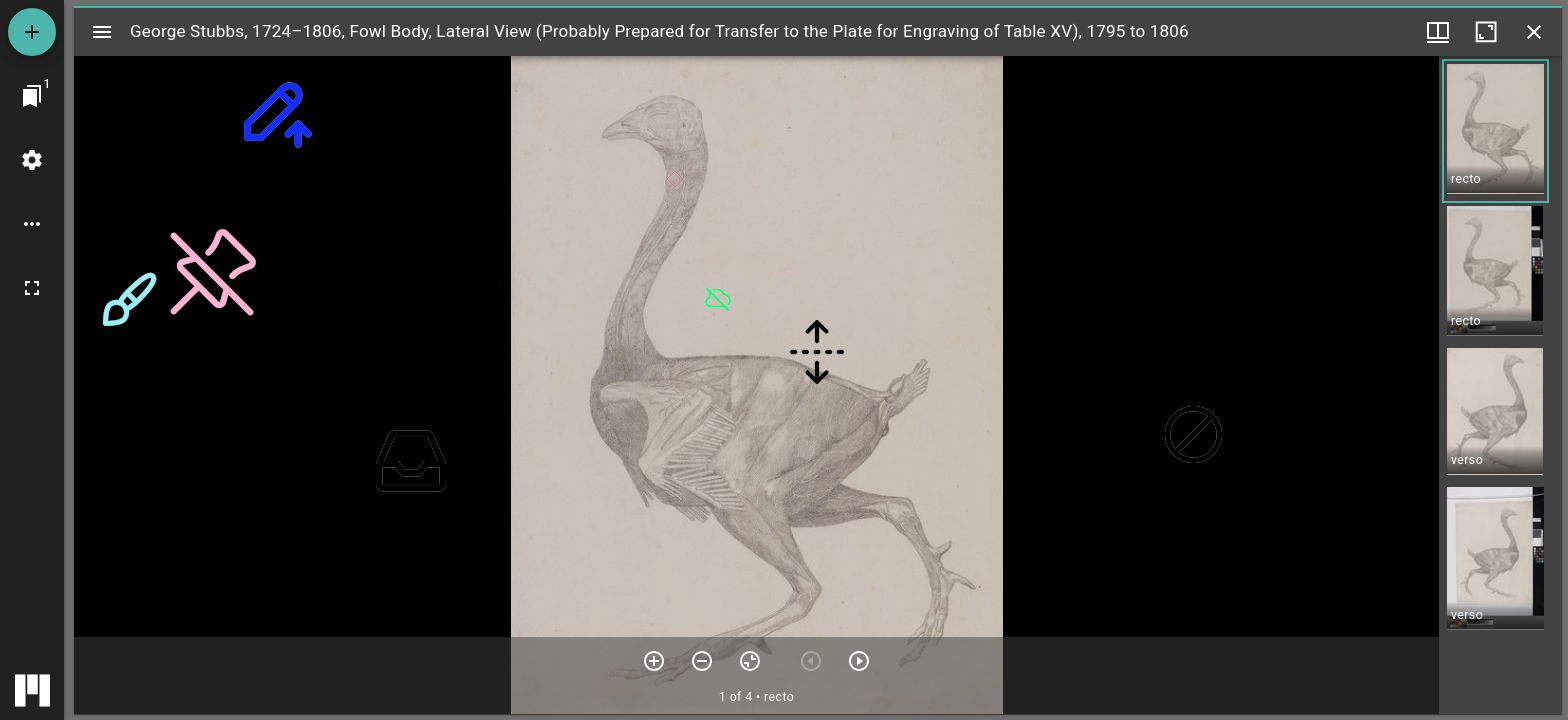 The height and width of the screenshot is (720, 1568). Describe the element at coordinates (411, 461) in the screenshot. I see `view your inbox` at that location.